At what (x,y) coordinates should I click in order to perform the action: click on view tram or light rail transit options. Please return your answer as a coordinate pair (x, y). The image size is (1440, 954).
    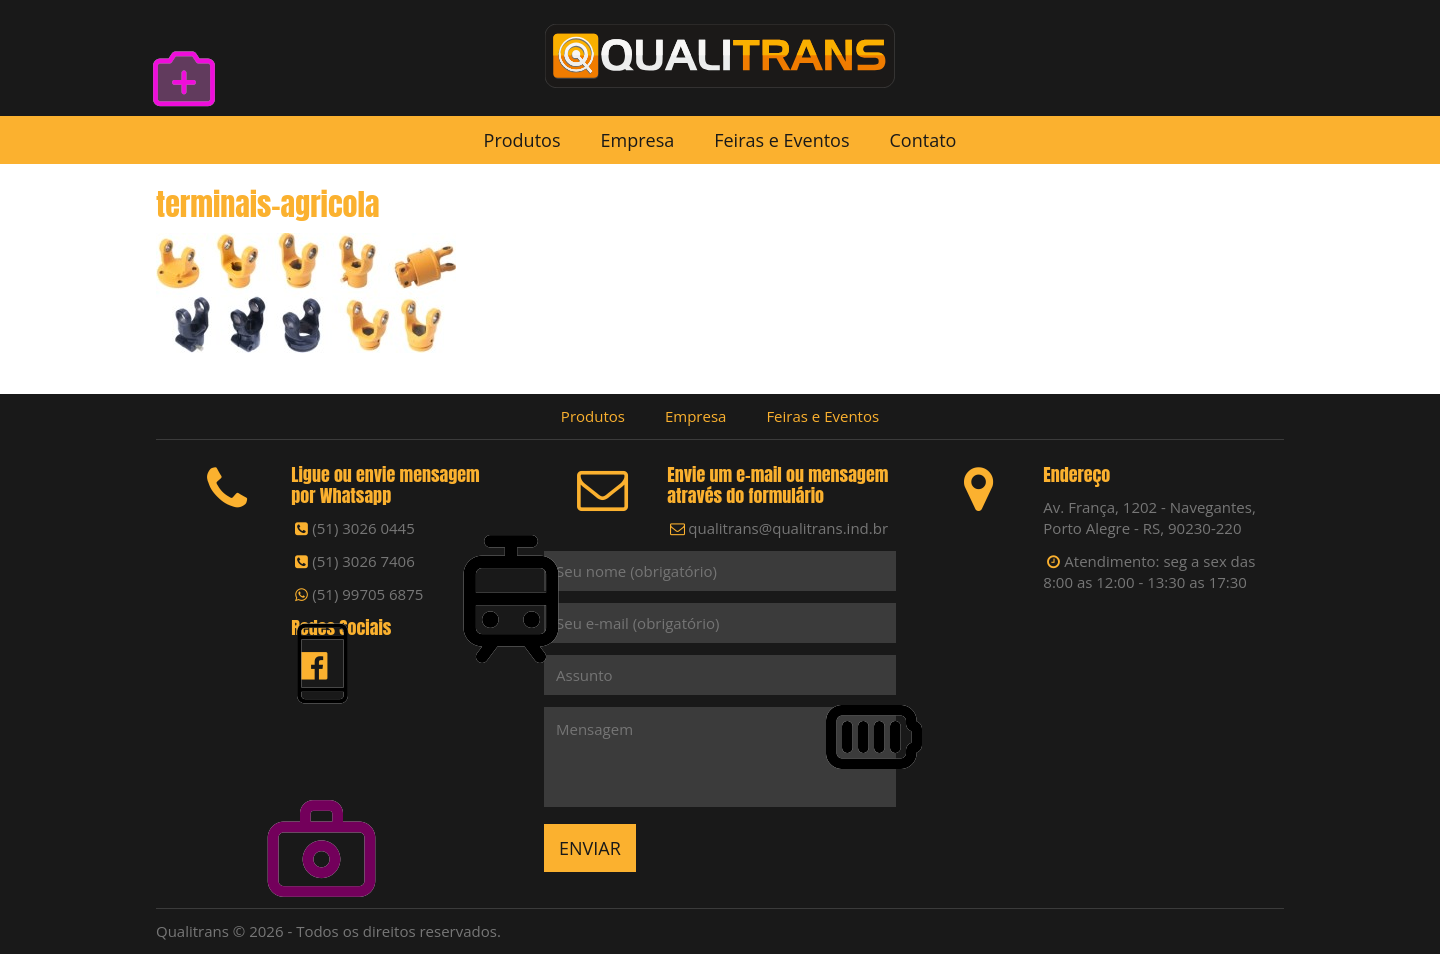
    Looking at the image, I should click on (511, 599).